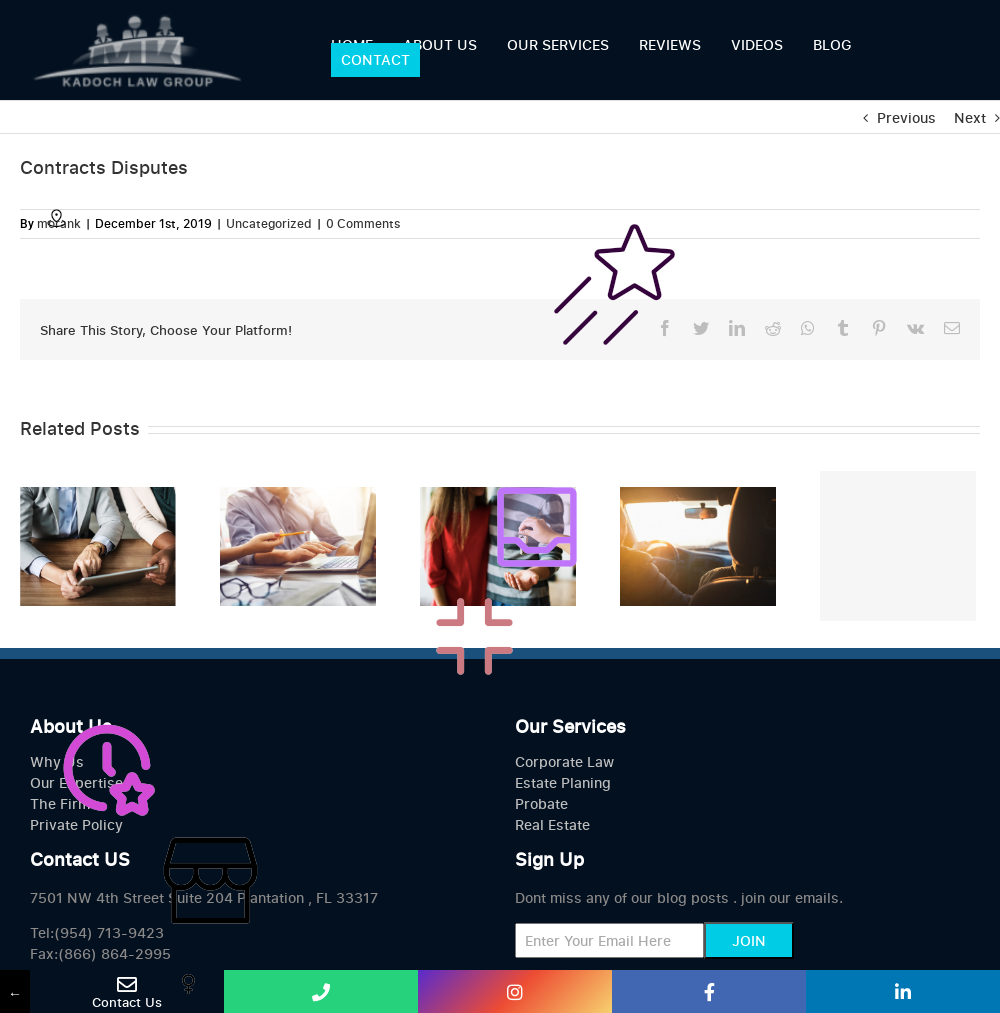 The image size is (1000, 1013). I want to click on view location area or region, so click(56, 218).